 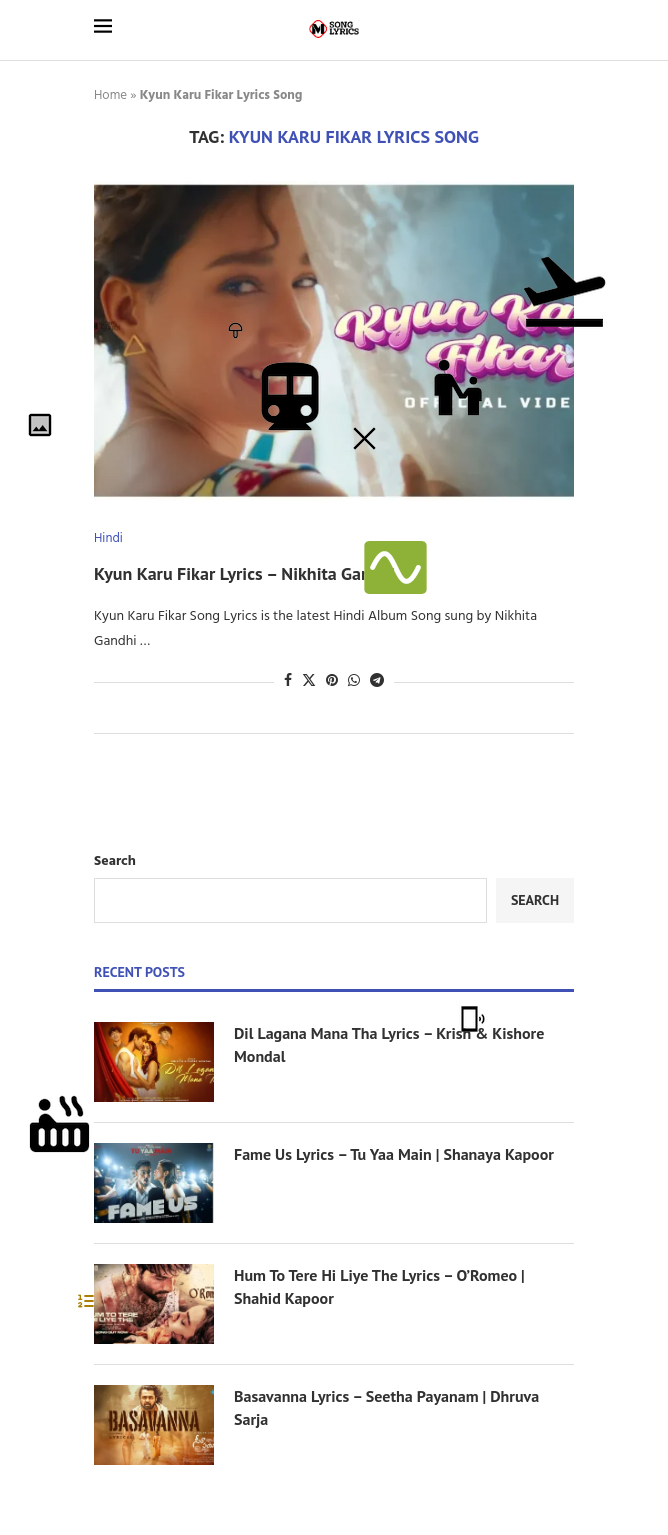 I want to click on audio or sound wave indicator, so click(x=395, y=567).